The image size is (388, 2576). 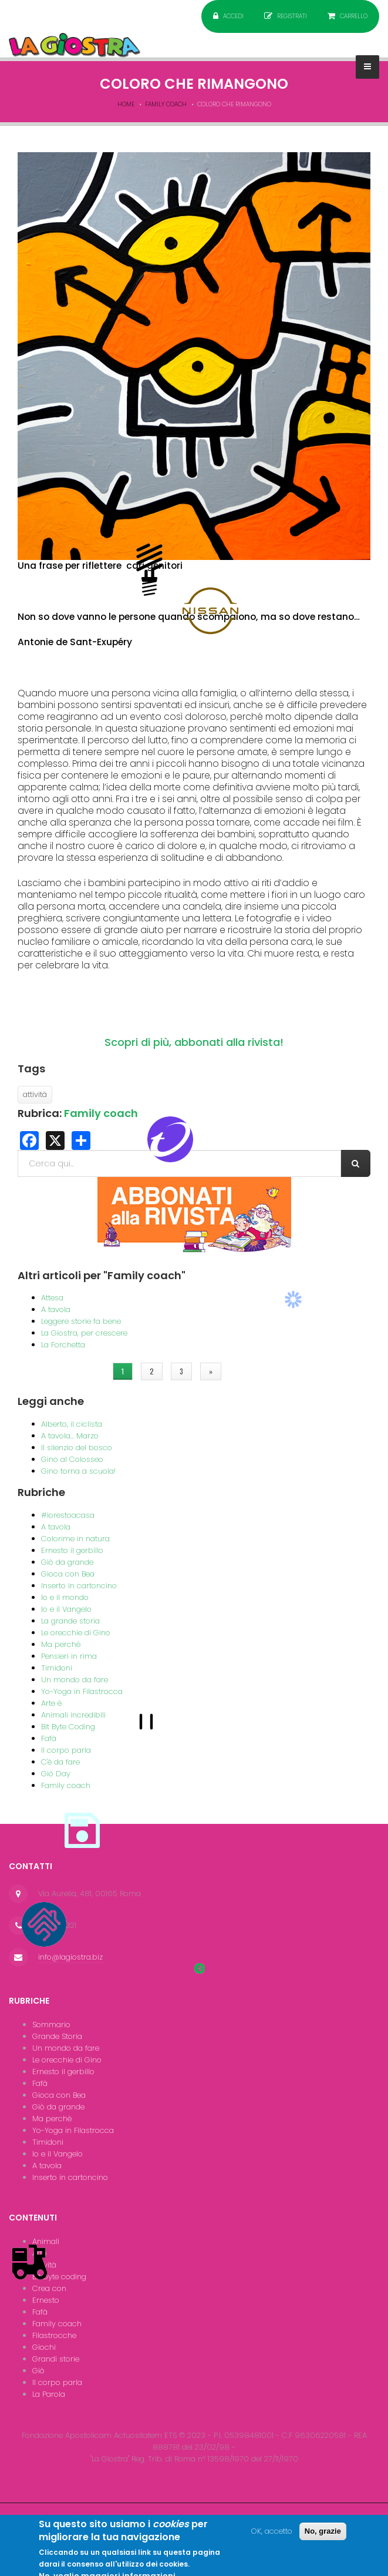 What do you see at coordinates (29, 2263) in the screenshot?
I see `order food for delivery or pickup` at bounding box center [29, 2263].